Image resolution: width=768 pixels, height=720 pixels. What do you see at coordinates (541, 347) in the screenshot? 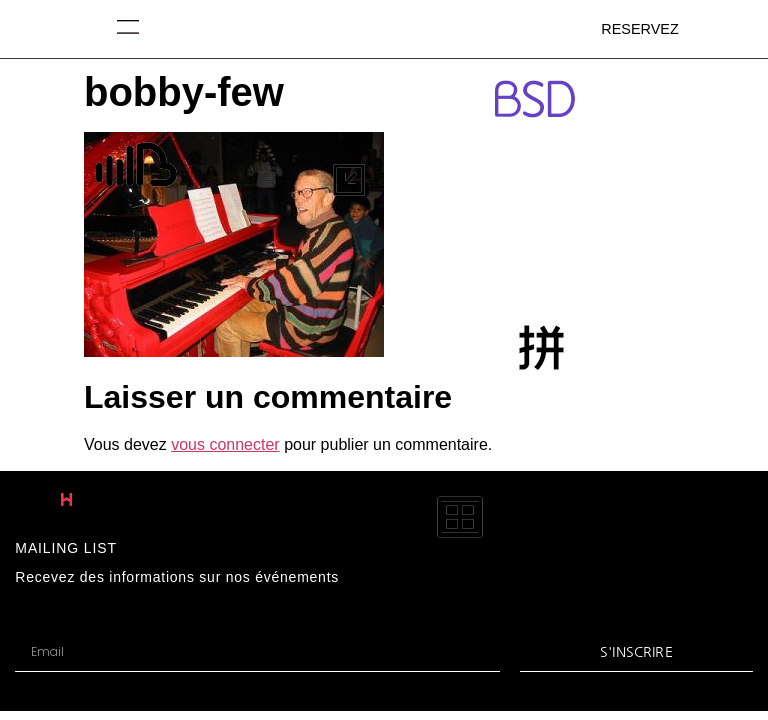
I see `switch to pinyin input method` at bounding box center [541, 347].